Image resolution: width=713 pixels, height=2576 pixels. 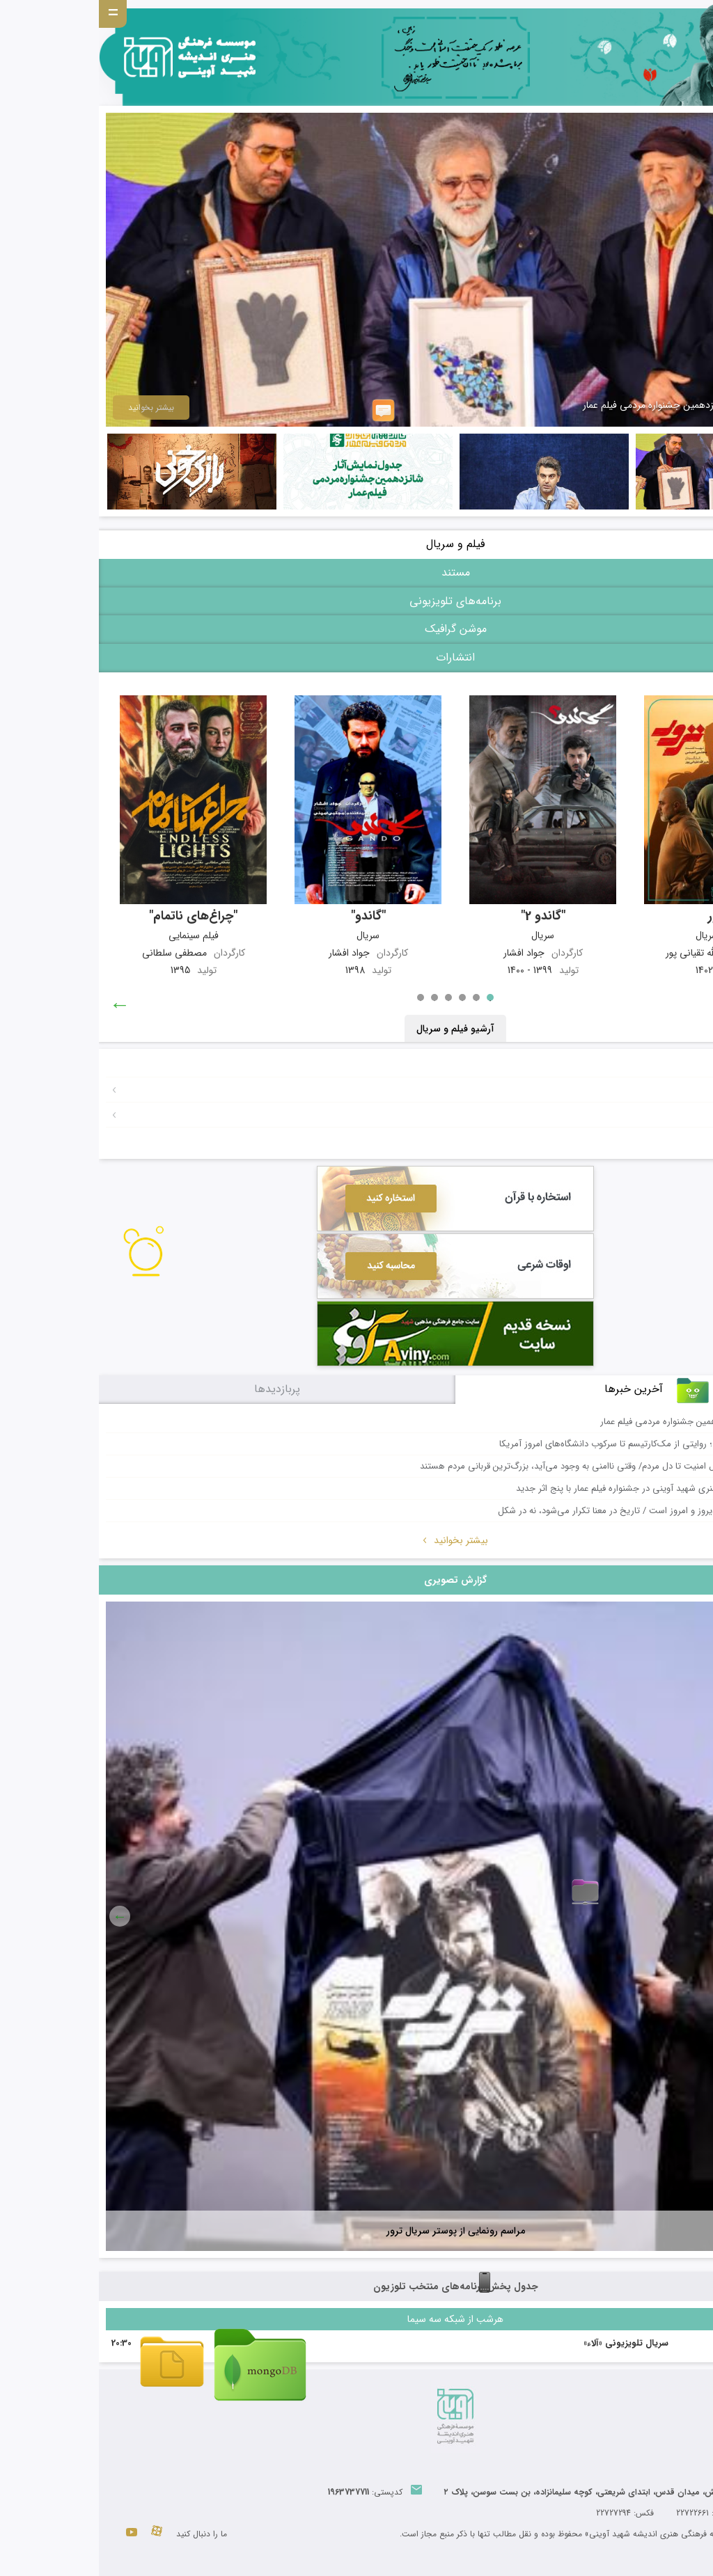 What do you see at coordinates (260, 2367) in the screenshot?
I see `open folder containing MongoDB database files` at bounding box center [260, 2367].